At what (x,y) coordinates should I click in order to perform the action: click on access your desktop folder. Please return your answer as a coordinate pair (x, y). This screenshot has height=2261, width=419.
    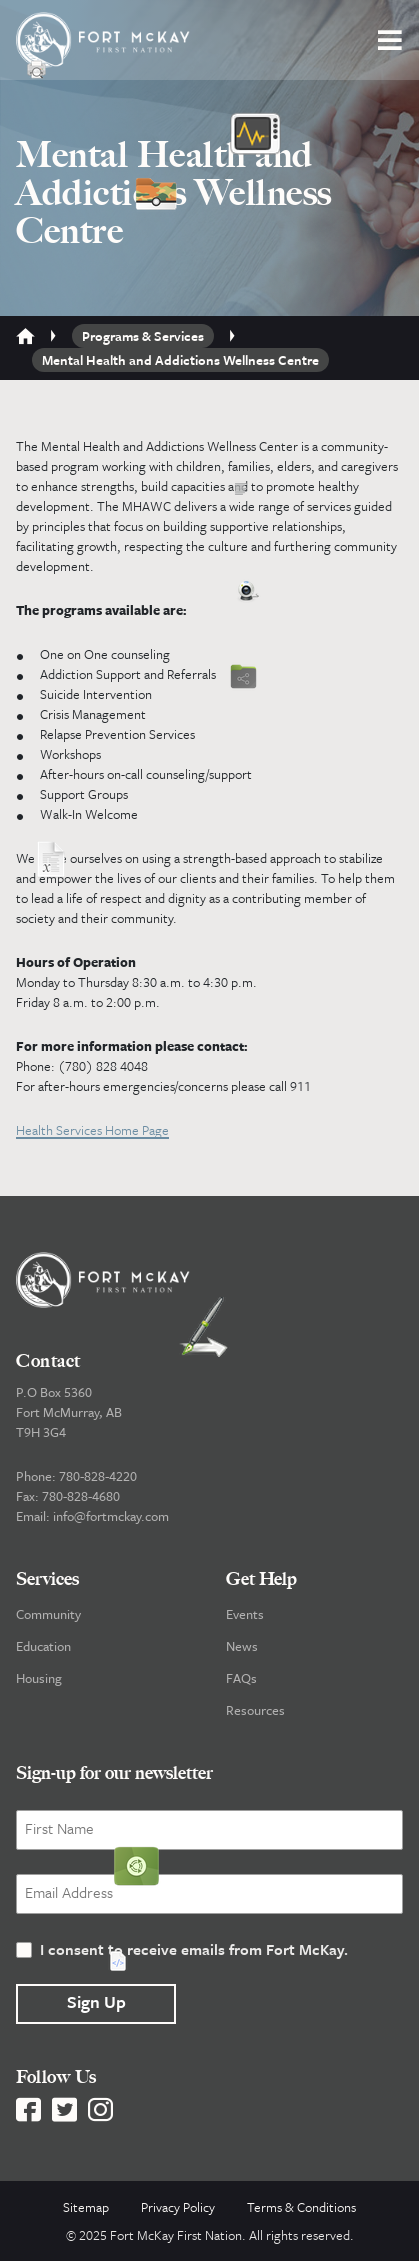
    Looking at the image, I should click on (136, 1864).